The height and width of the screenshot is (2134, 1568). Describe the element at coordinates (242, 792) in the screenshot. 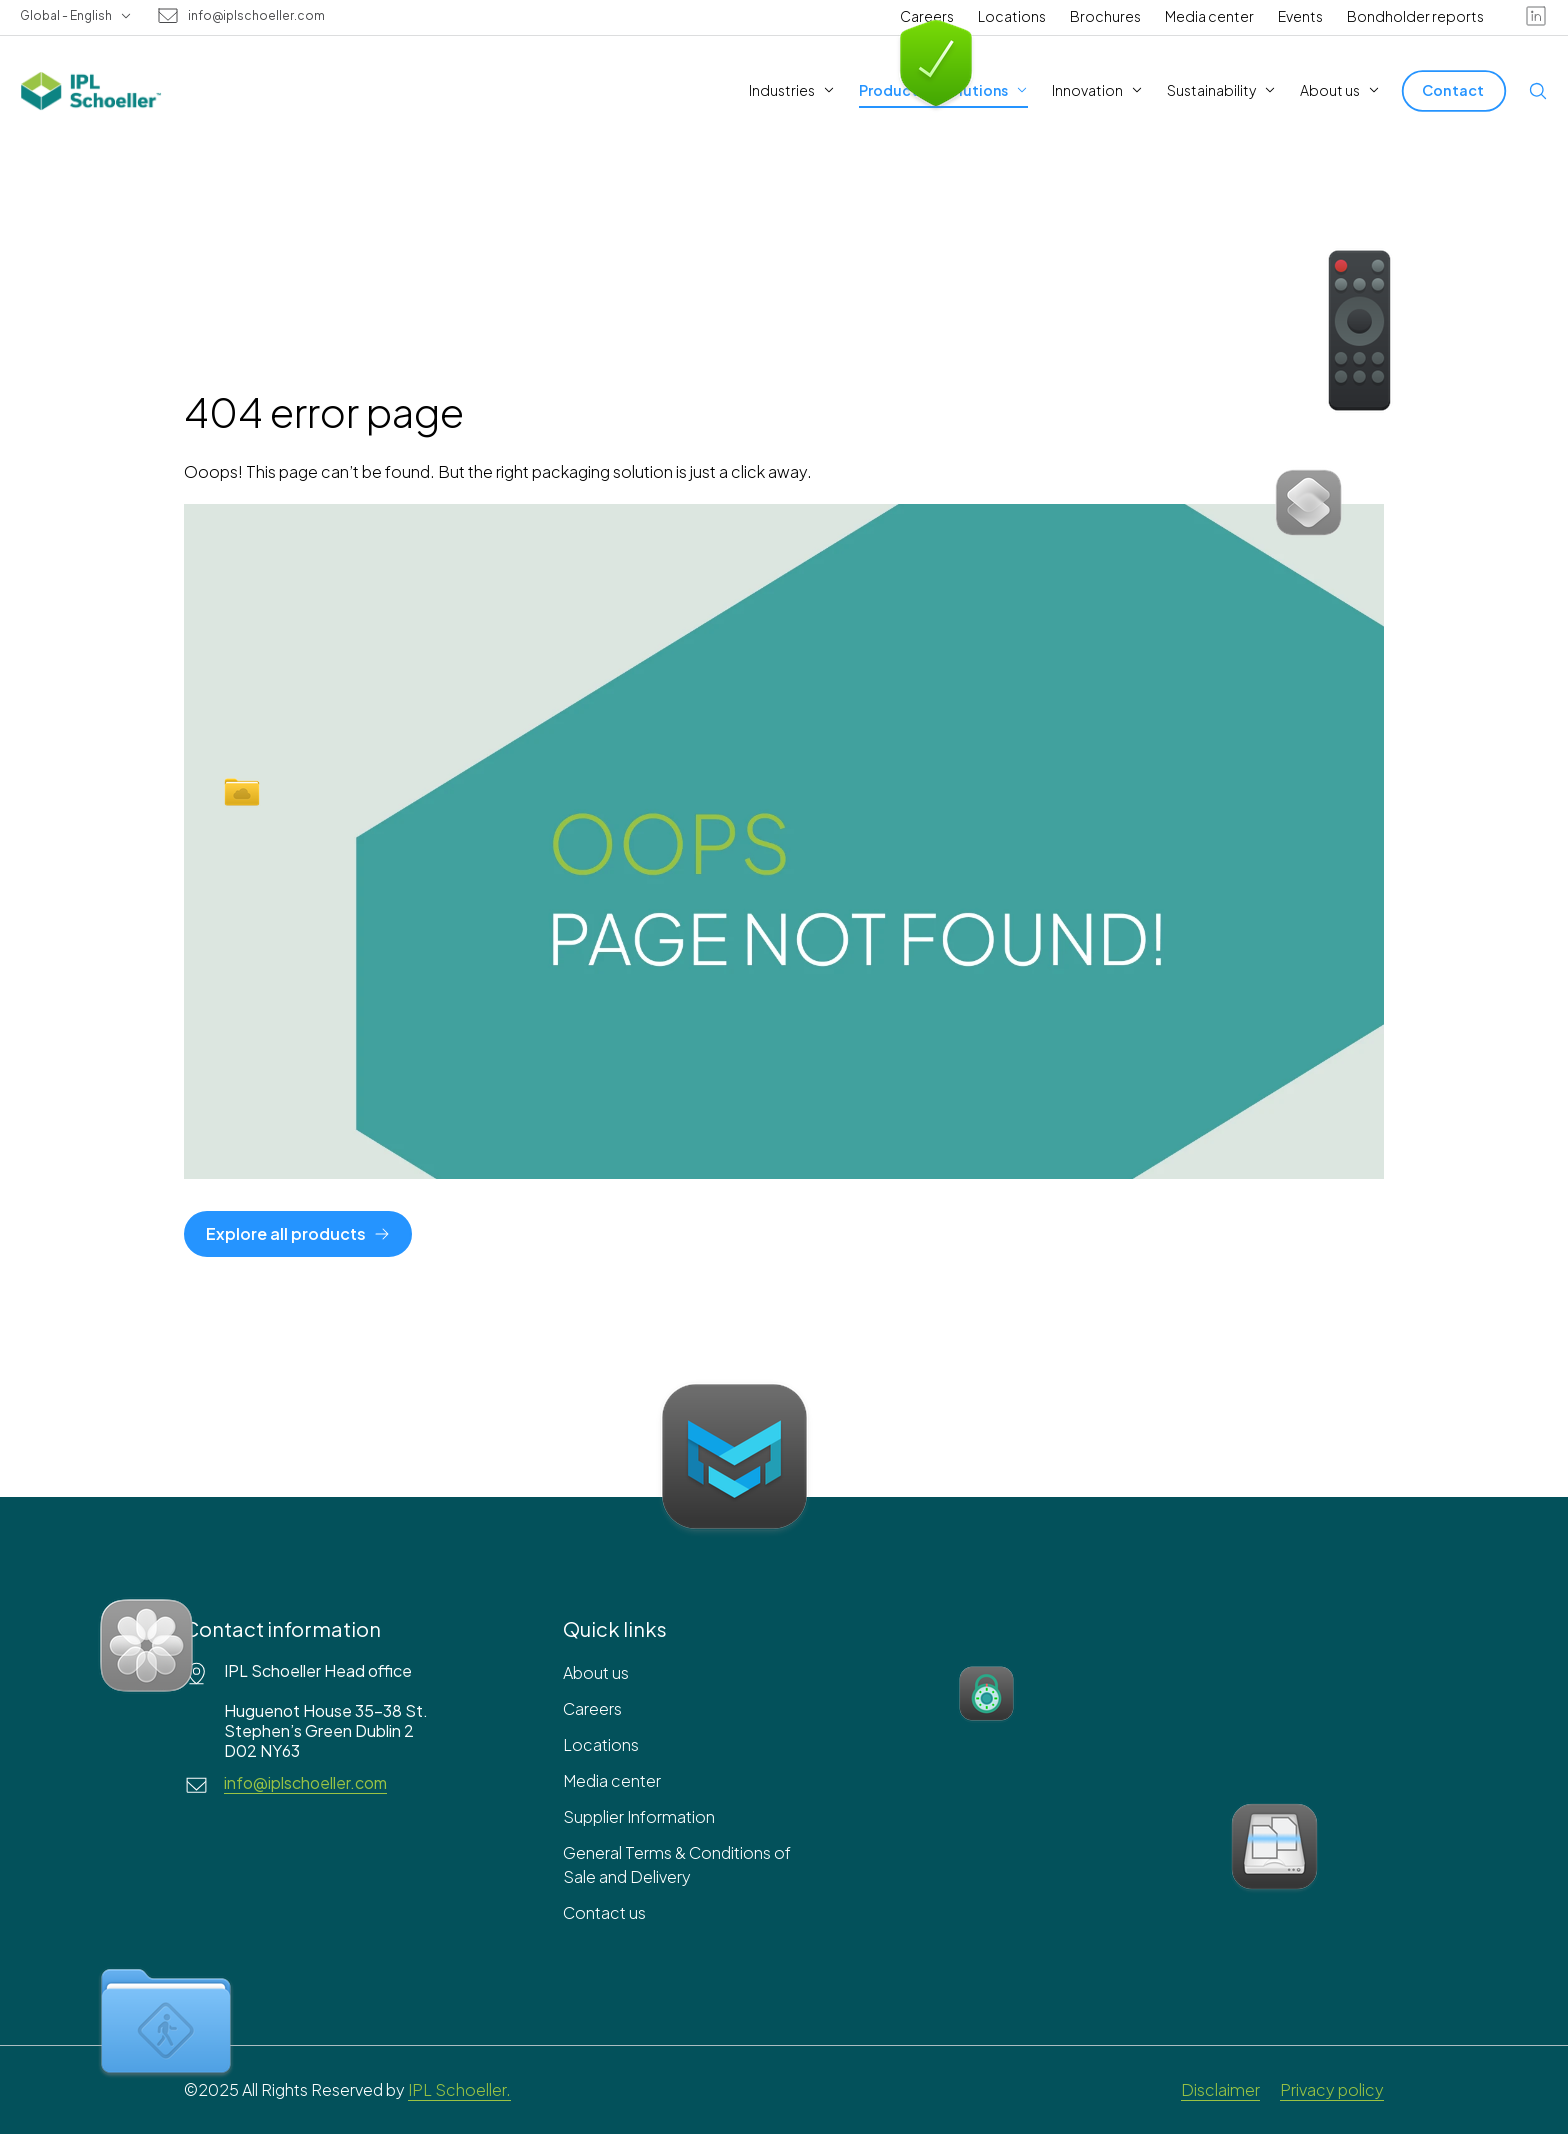

I see `access cloud-synced files and documents` at that location.